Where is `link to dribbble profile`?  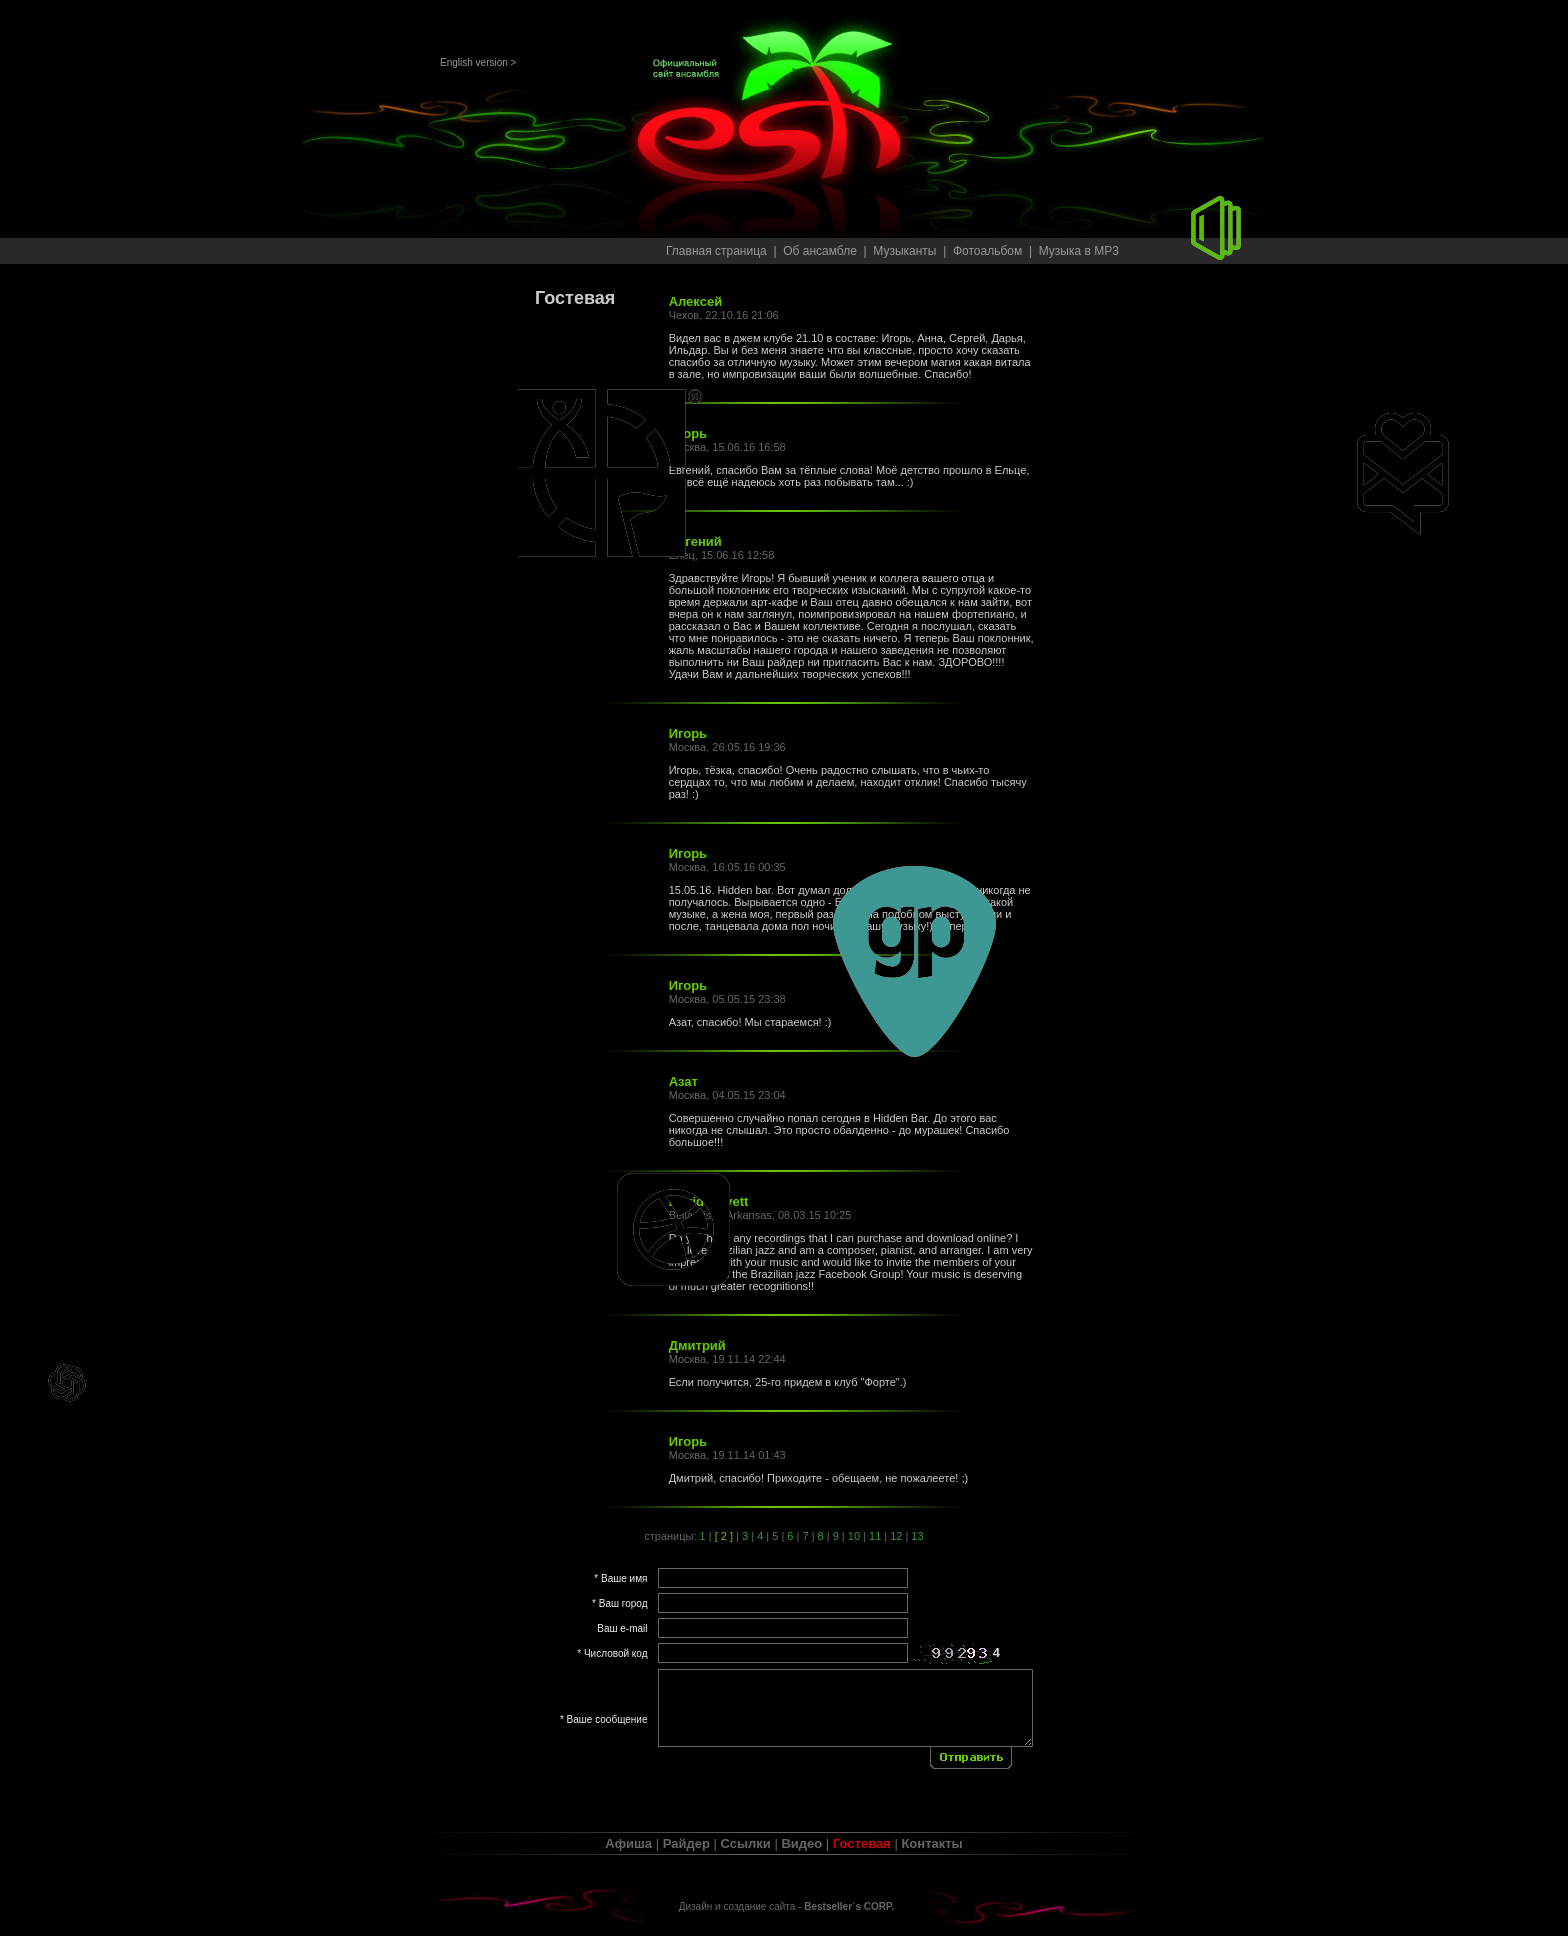
link to dribbble profile is located at coordinates (673, 1229).